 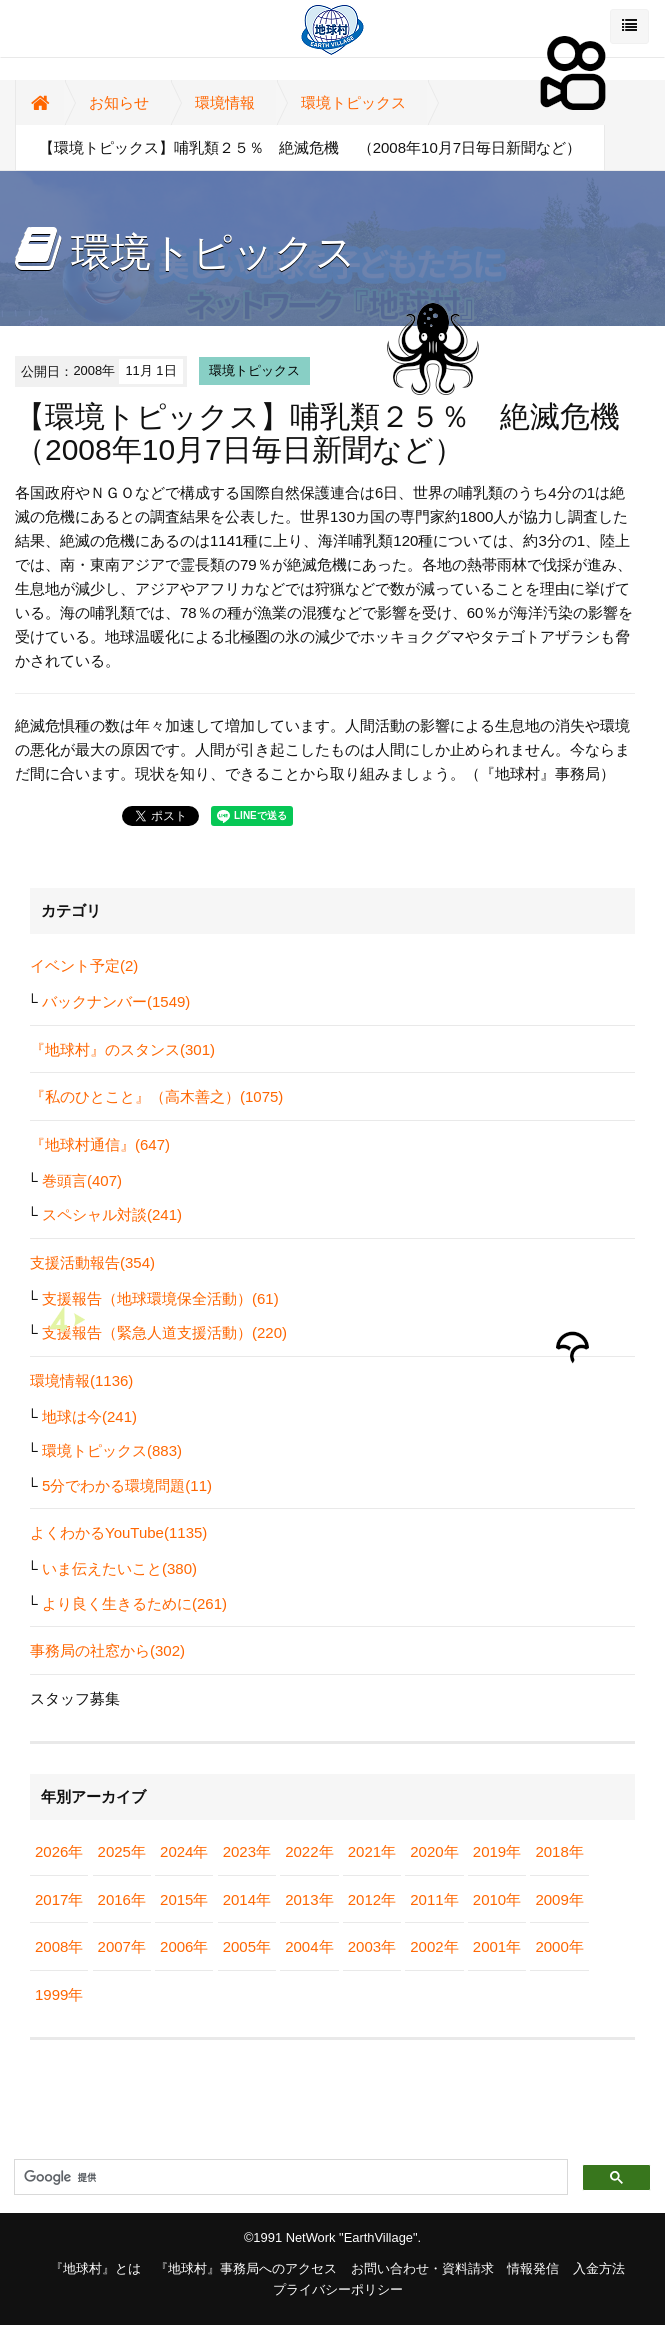 I want to click on open the Kuaishou app, so click(x=573, y=73).